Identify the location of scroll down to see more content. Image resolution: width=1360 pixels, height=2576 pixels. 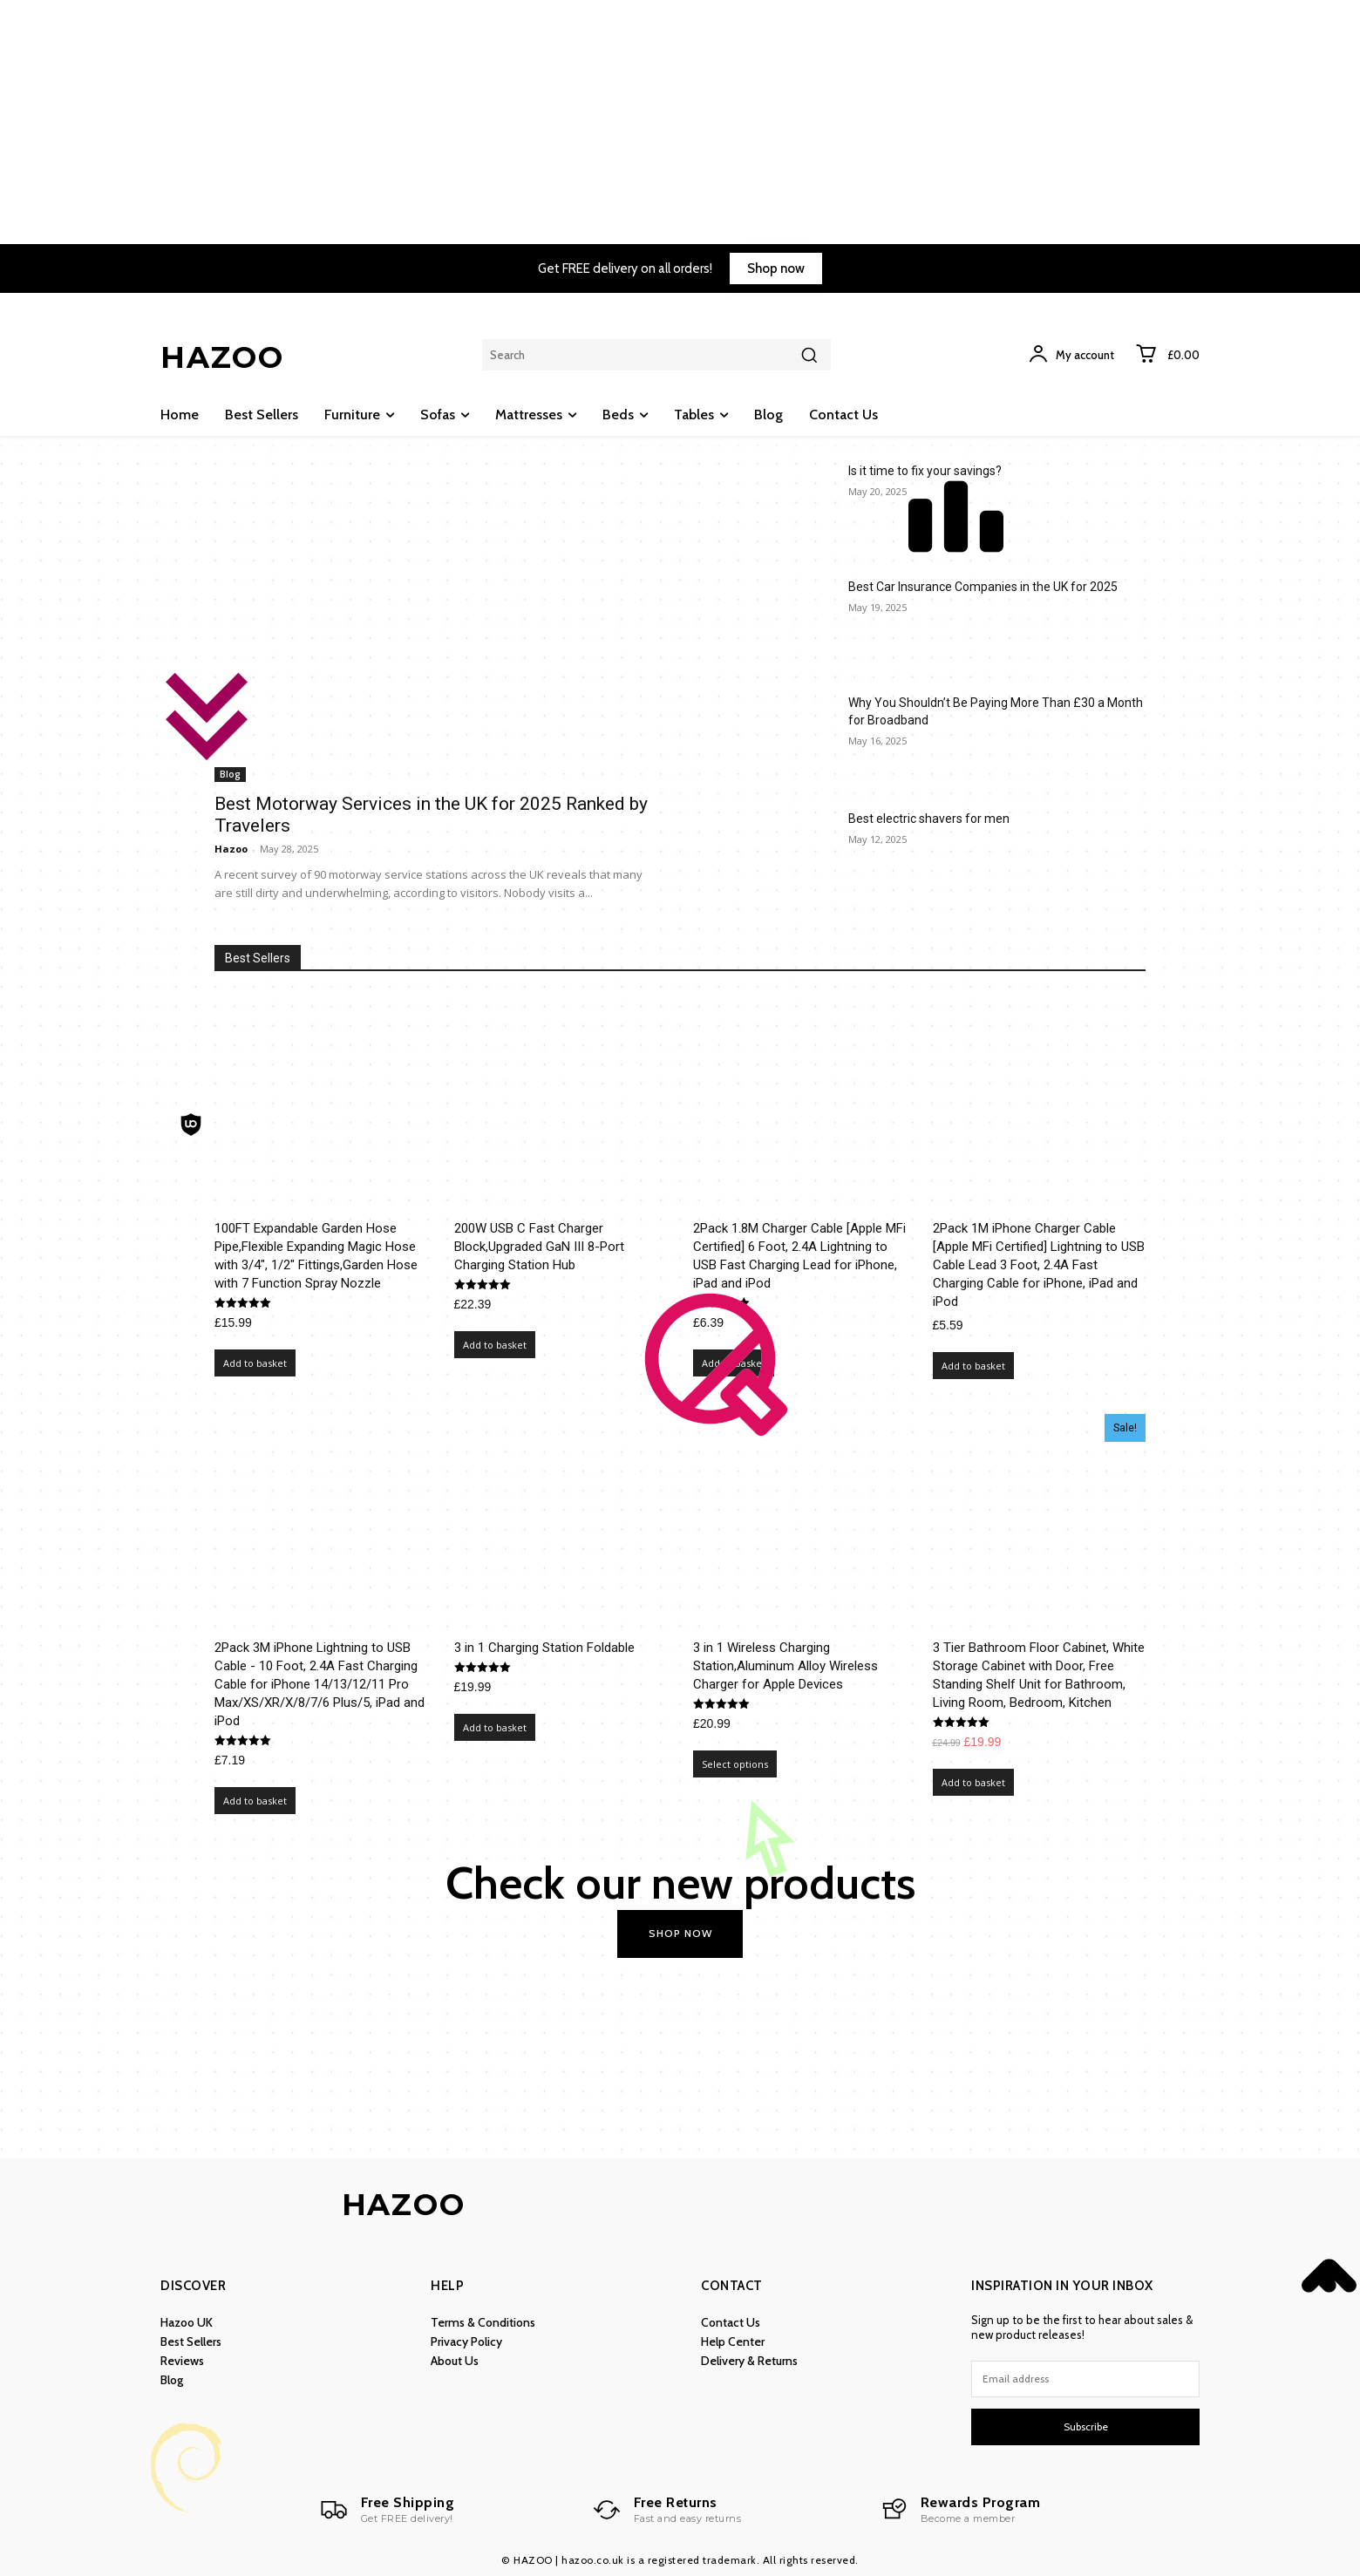
(207, 713).